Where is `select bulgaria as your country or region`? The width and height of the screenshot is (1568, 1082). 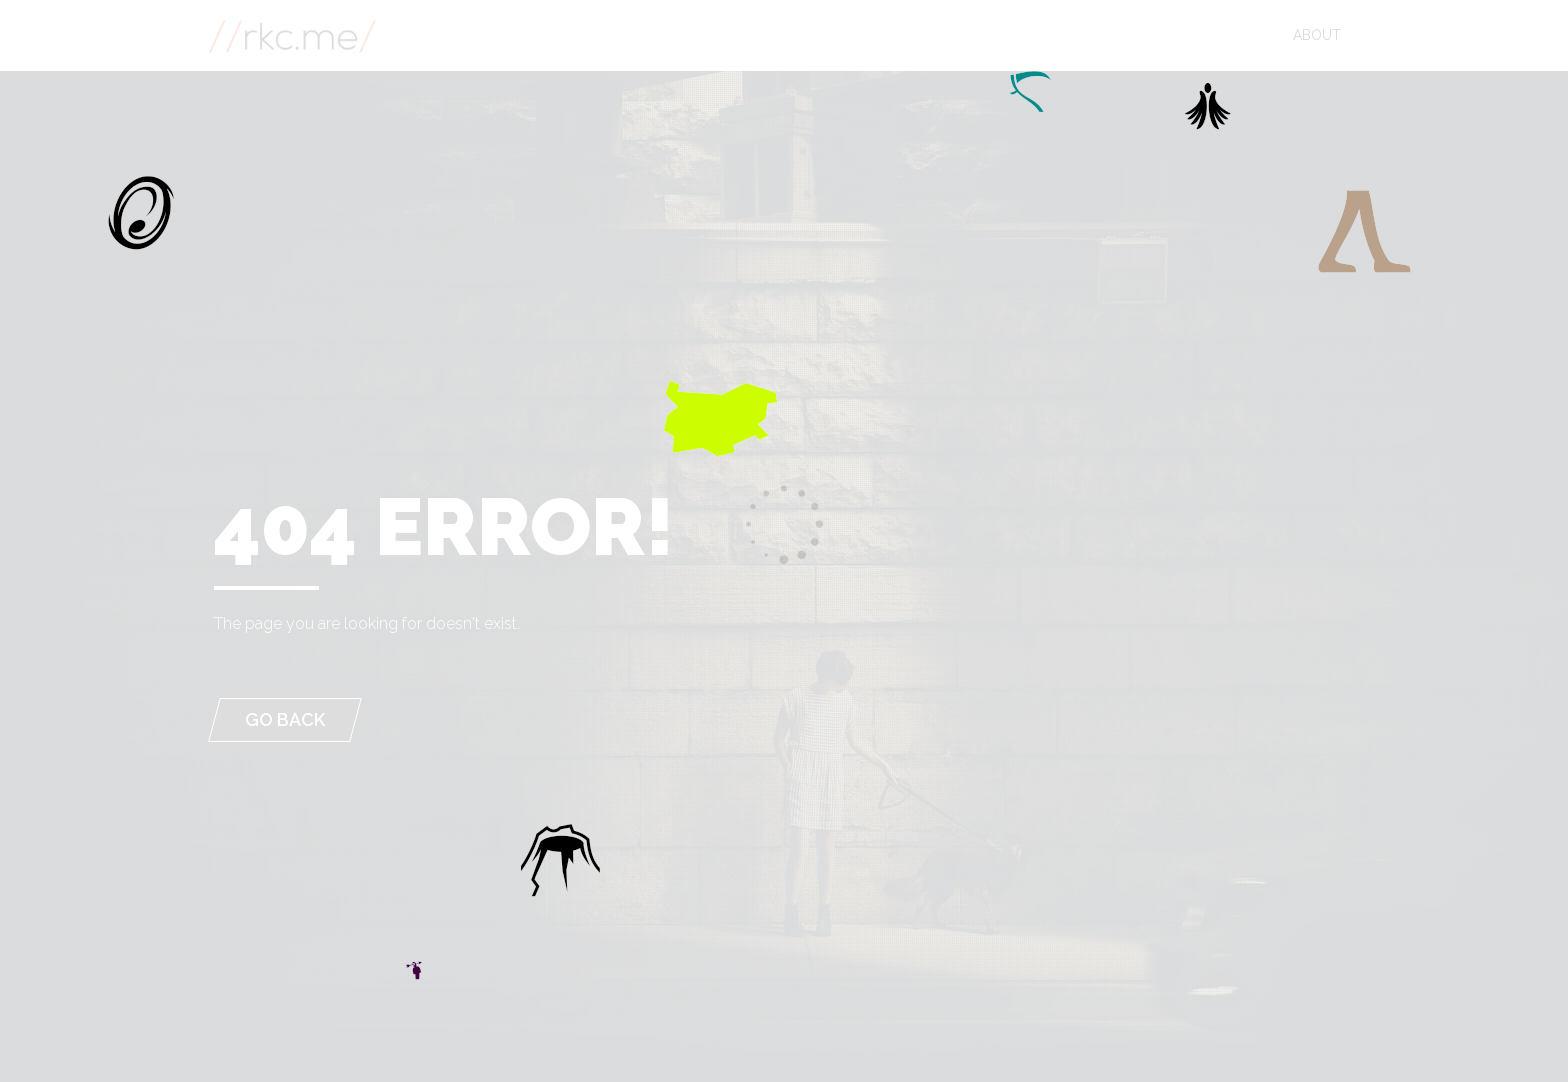
select bulgaria as your country or region is located at coordinates (720, 418).